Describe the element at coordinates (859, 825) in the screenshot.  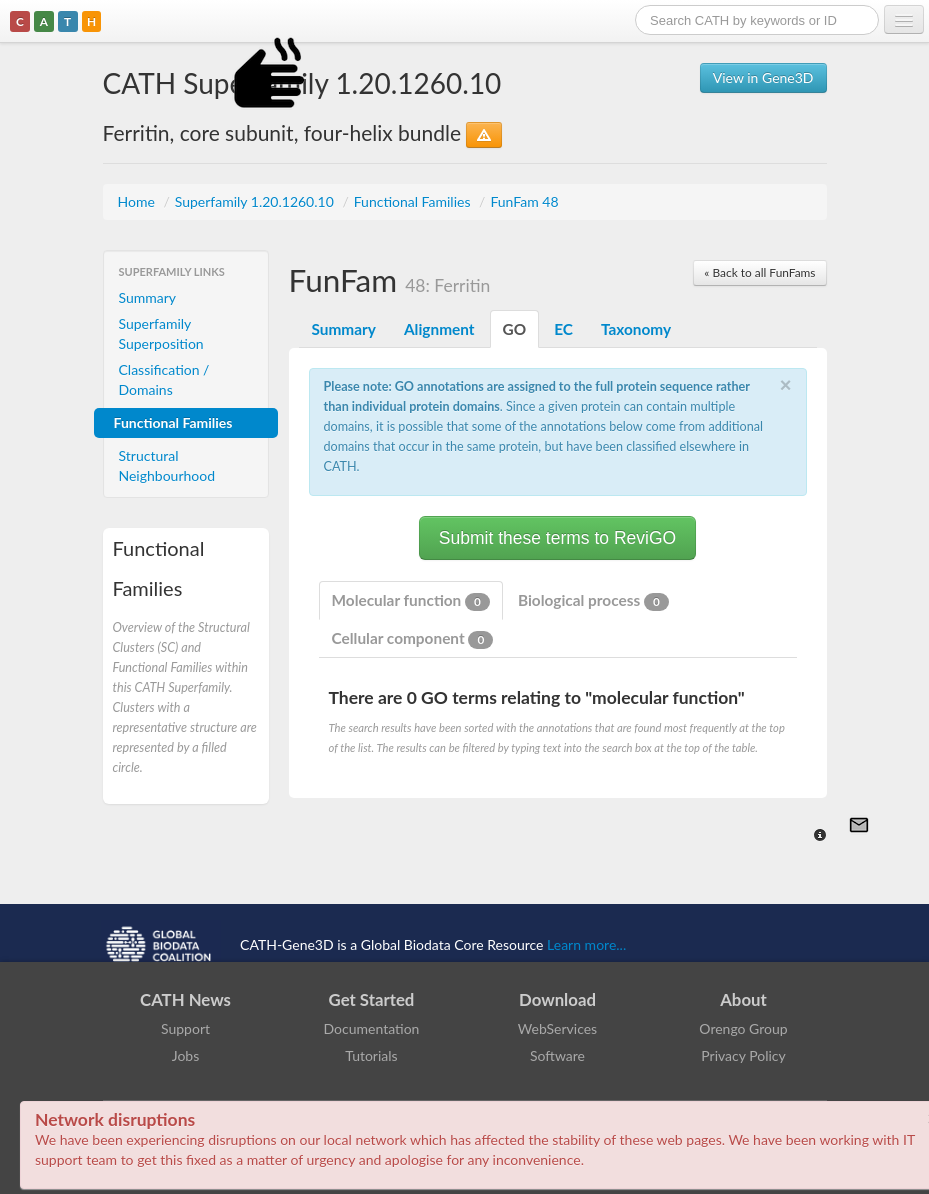
I see `access your email inbox` at that location.